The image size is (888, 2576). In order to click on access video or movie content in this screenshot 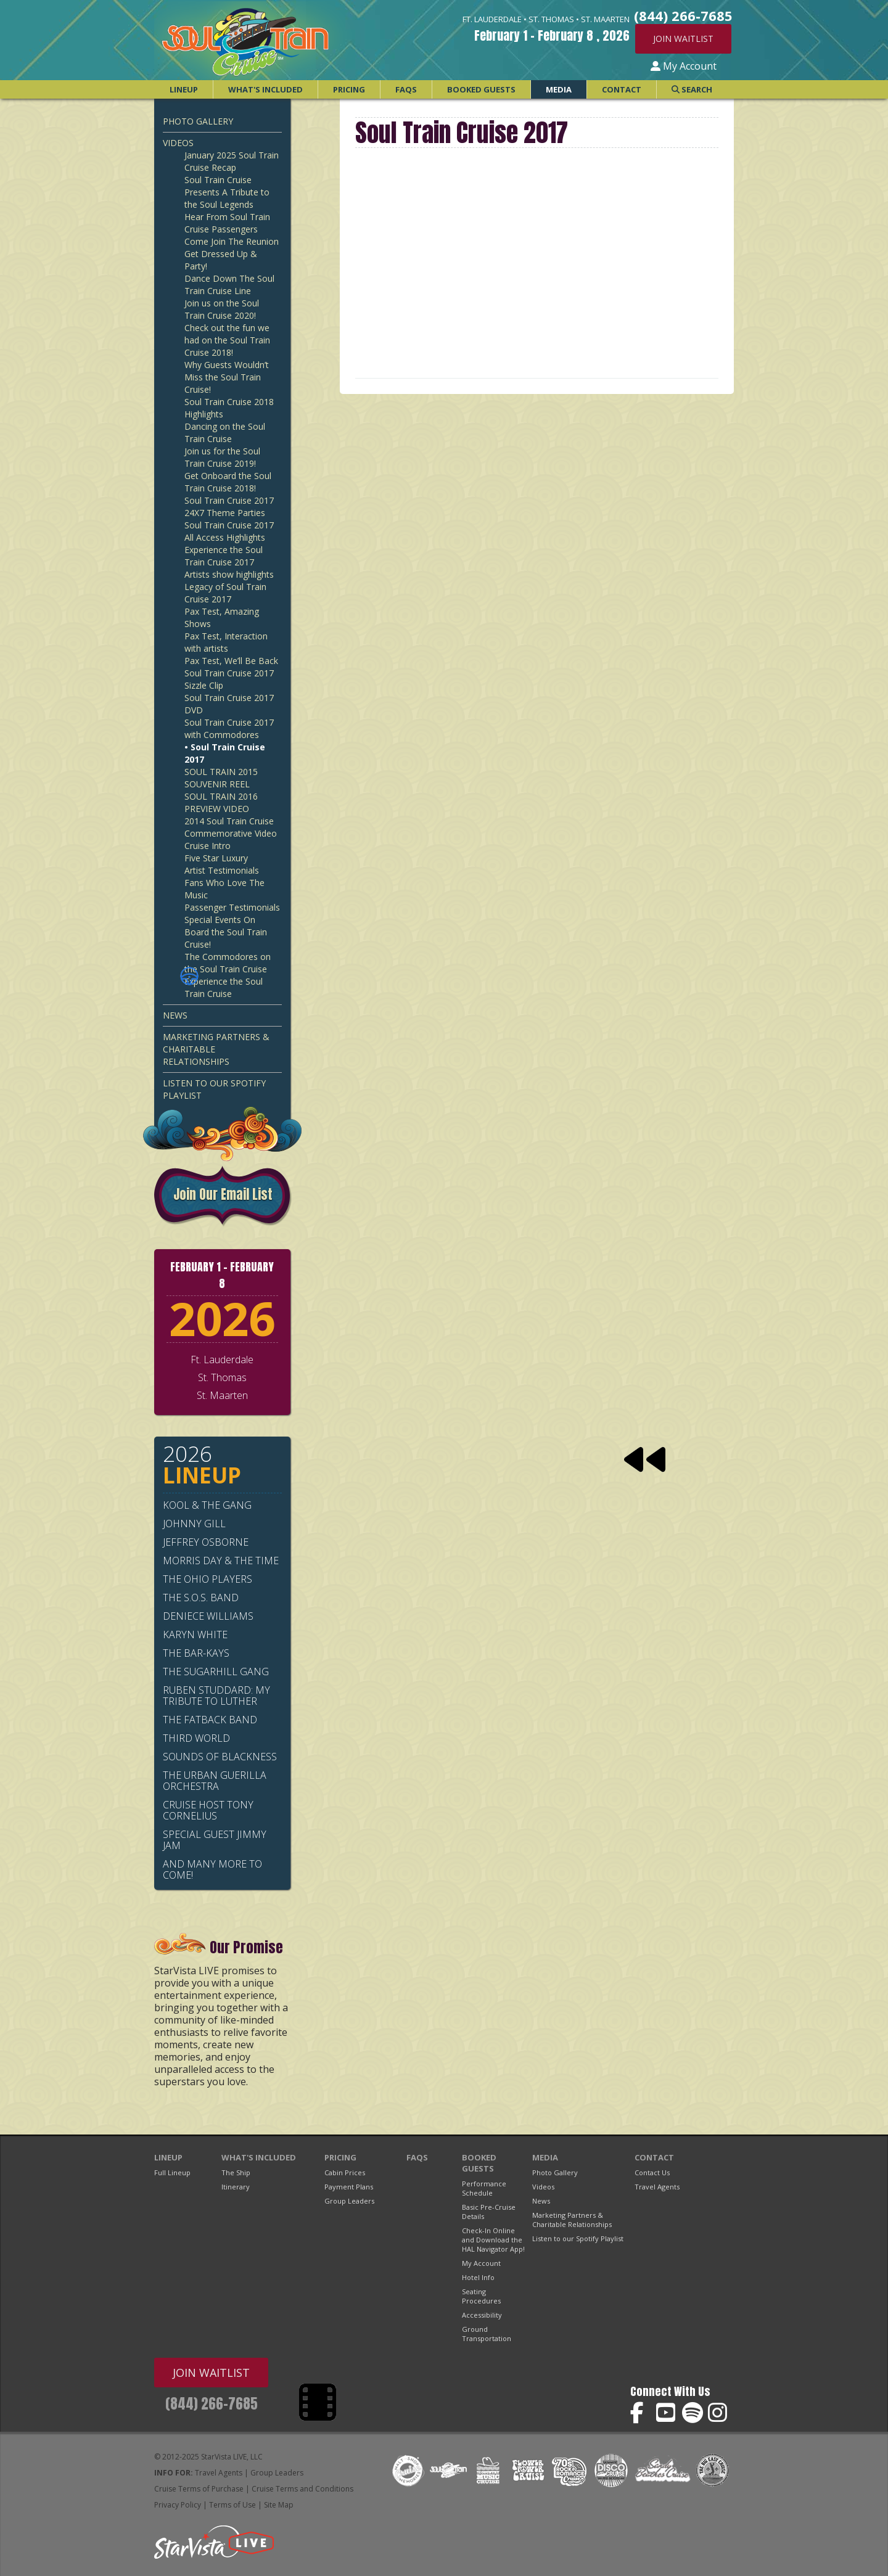, I will do `click(318, 2402)`.